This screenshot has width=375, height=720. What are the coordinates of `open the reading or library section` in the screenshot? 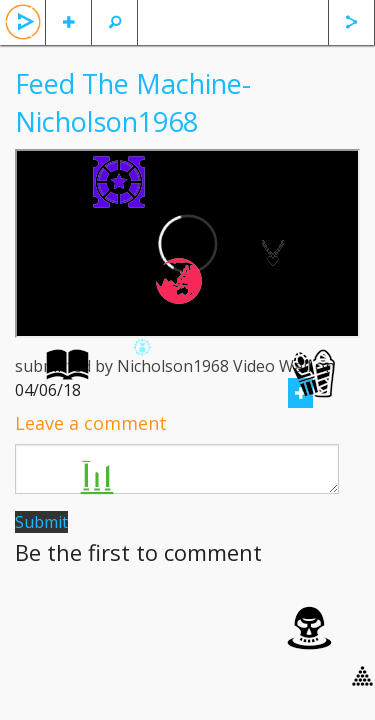 It's located at (67, 364).